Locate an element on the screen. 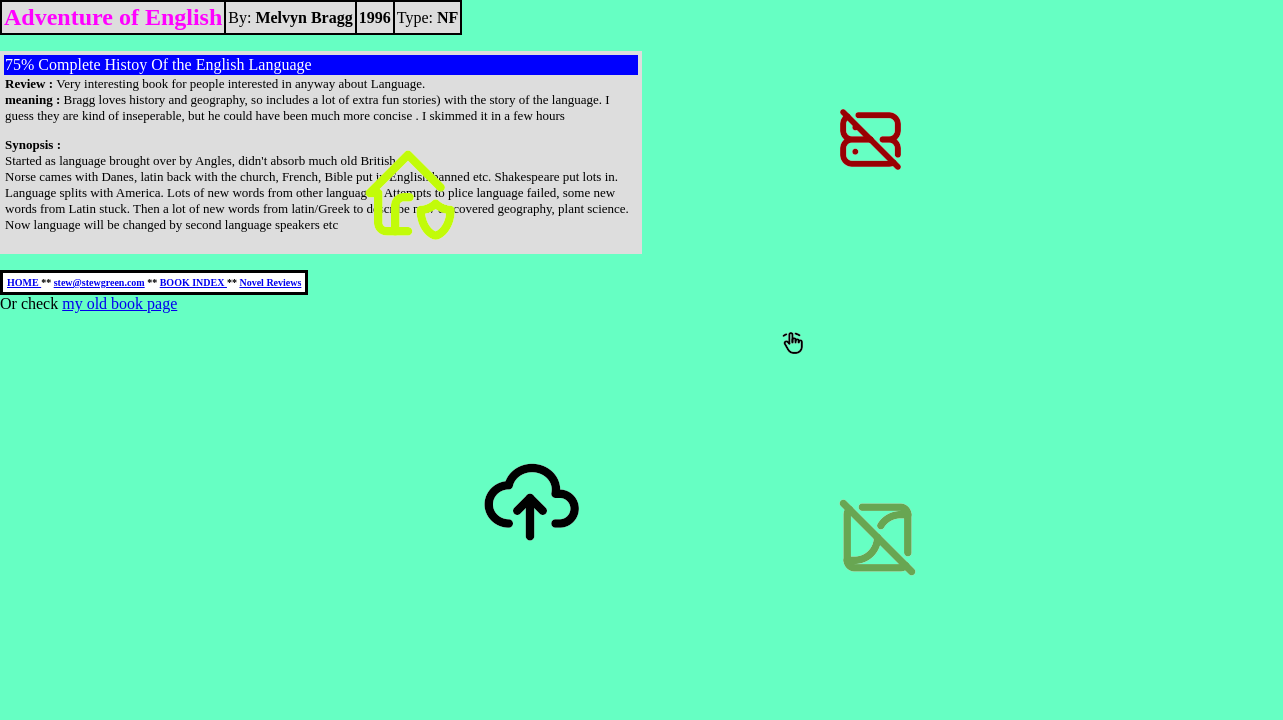  home security settings is located at coordinates (408, 193).